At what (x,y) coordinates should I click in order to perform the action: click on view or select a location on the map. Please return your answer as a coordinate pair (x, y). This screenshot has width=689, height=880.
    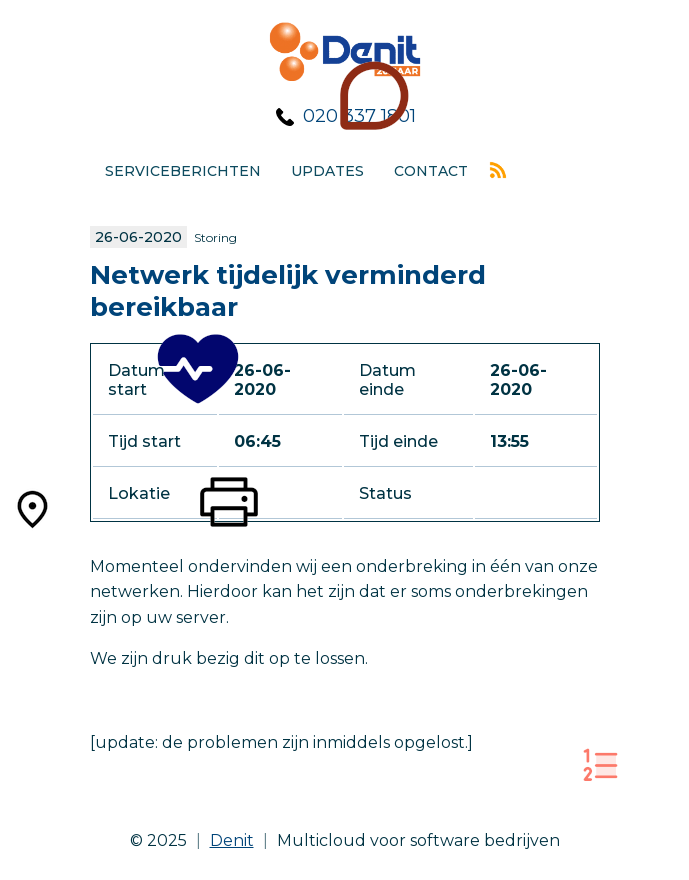
    Looking at the image, I should click on (32, 509).